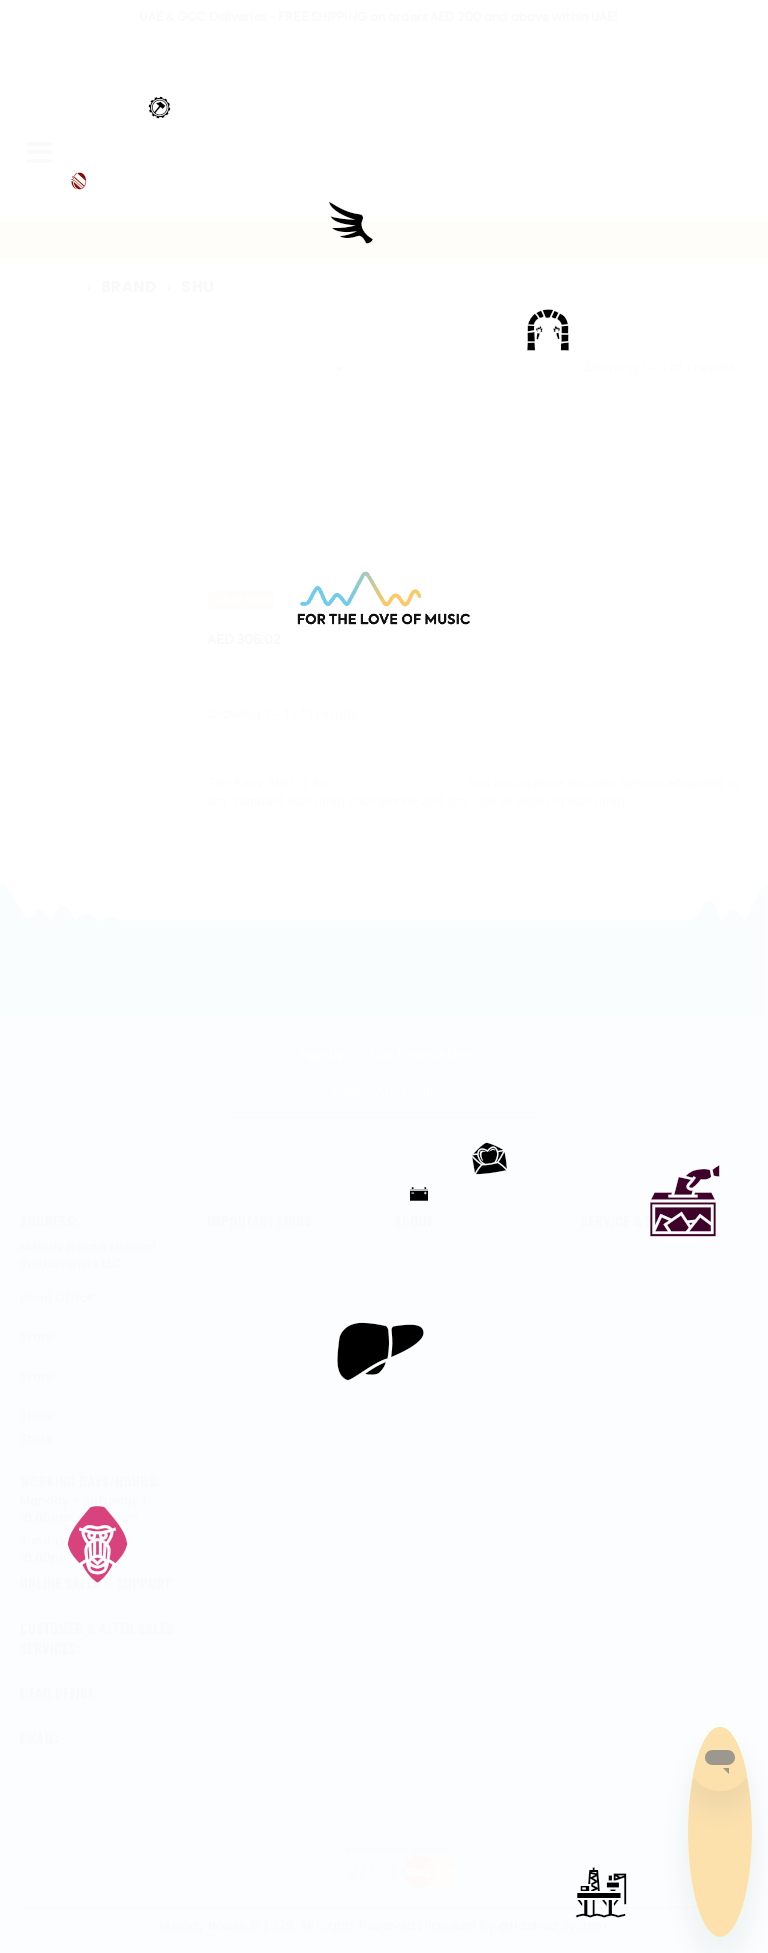  What do you see at coordinates (79, 181) in the screenshot?
I see `represents a coin or currency item in-game` at bounding box center [79, 181].